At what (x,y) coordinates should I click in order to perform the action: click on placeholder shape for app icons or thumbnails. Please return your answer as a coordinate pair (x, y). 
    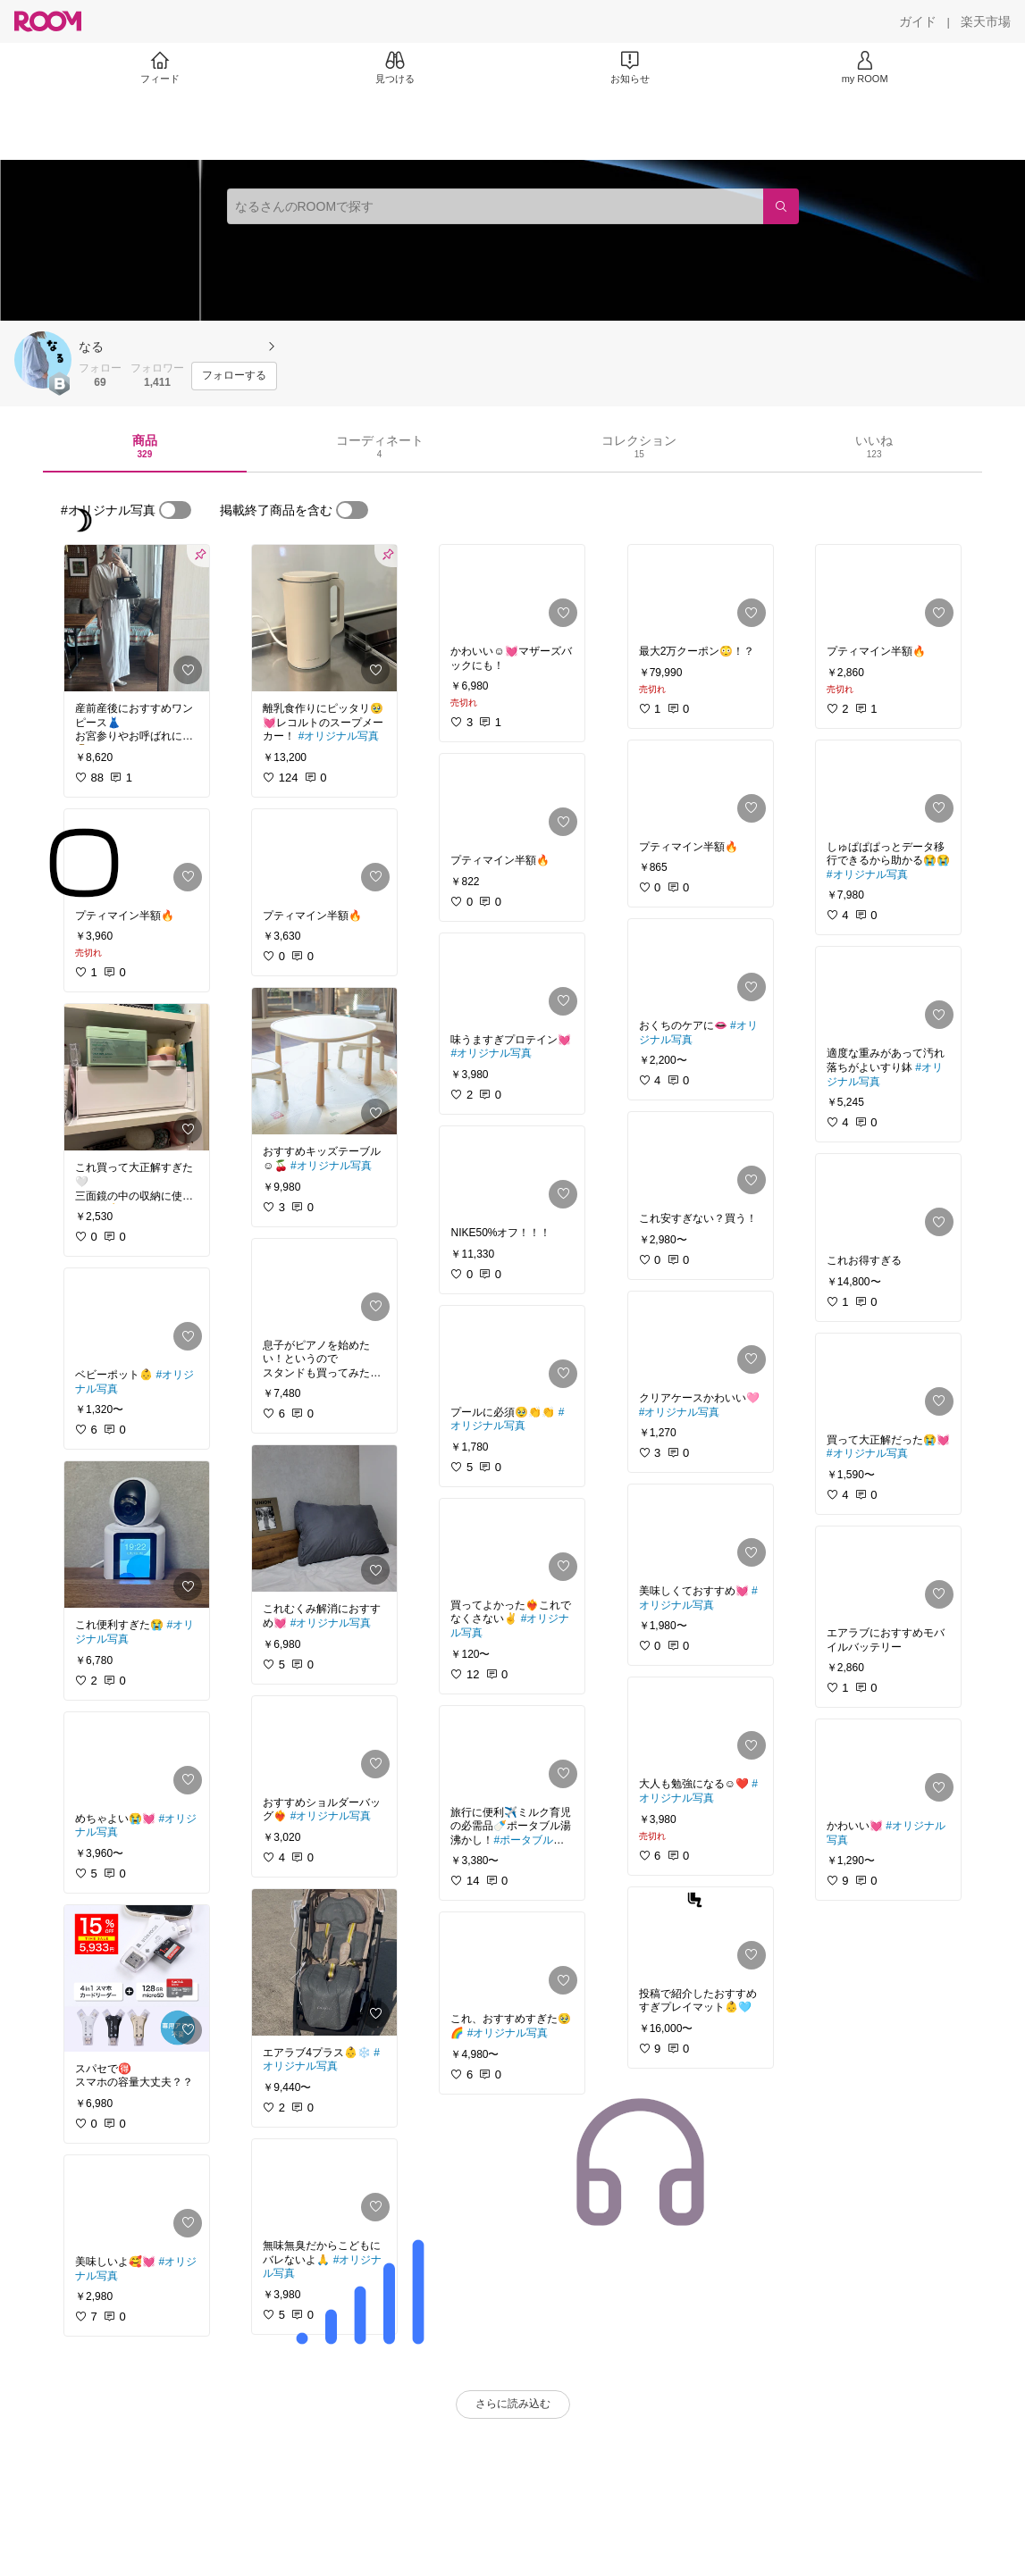
    Looking at the image, I should click on (84, 863).